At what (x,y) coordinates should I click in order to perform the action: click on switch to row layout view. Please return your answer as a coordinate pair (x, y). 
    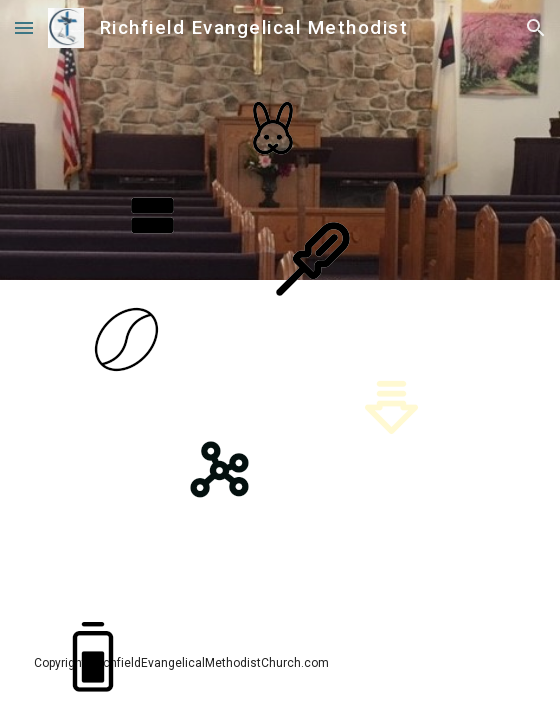
    Looking at the image, I should click on (152, 215).